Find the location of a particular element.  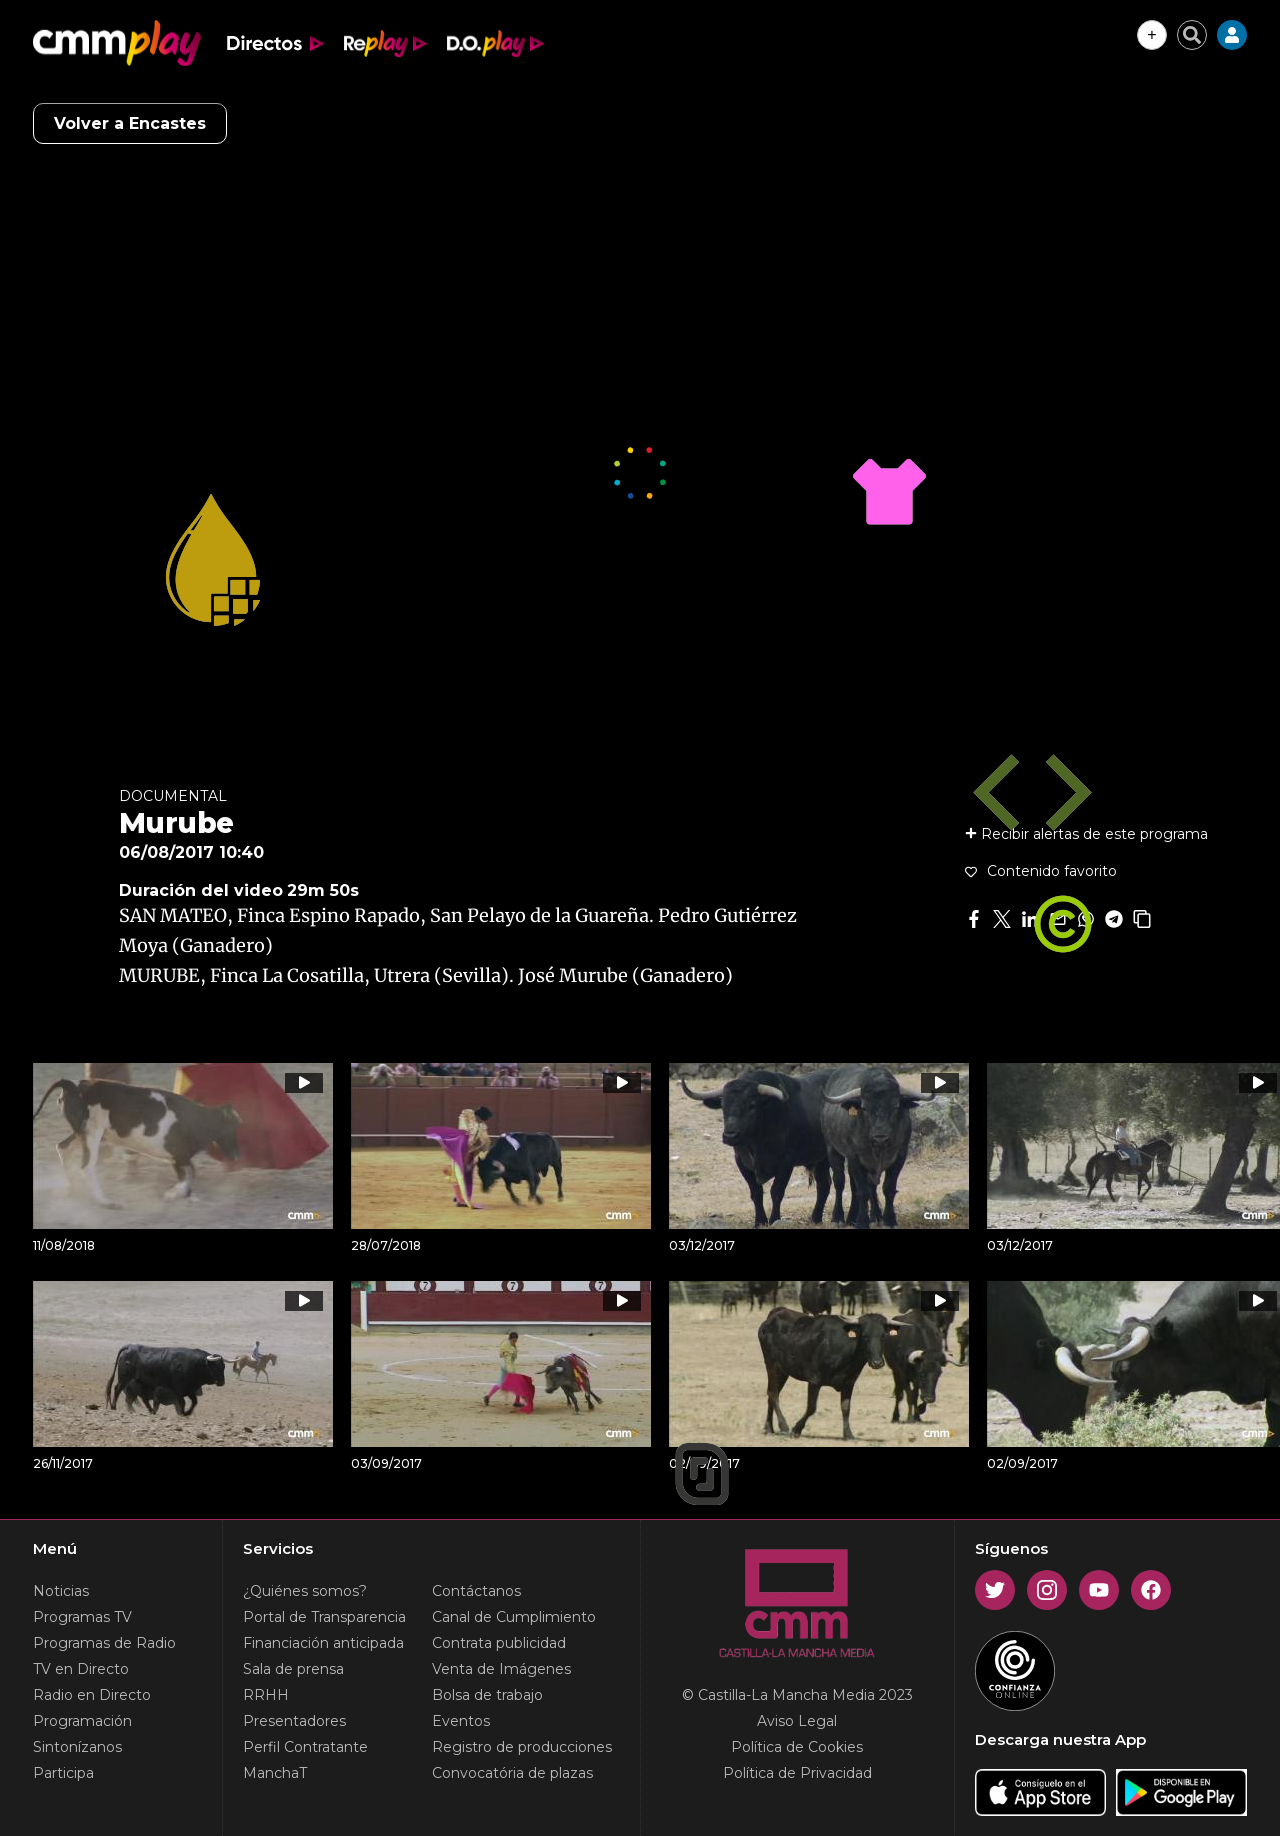

indicates copyrighted content is located at coordinates (1063, 924).